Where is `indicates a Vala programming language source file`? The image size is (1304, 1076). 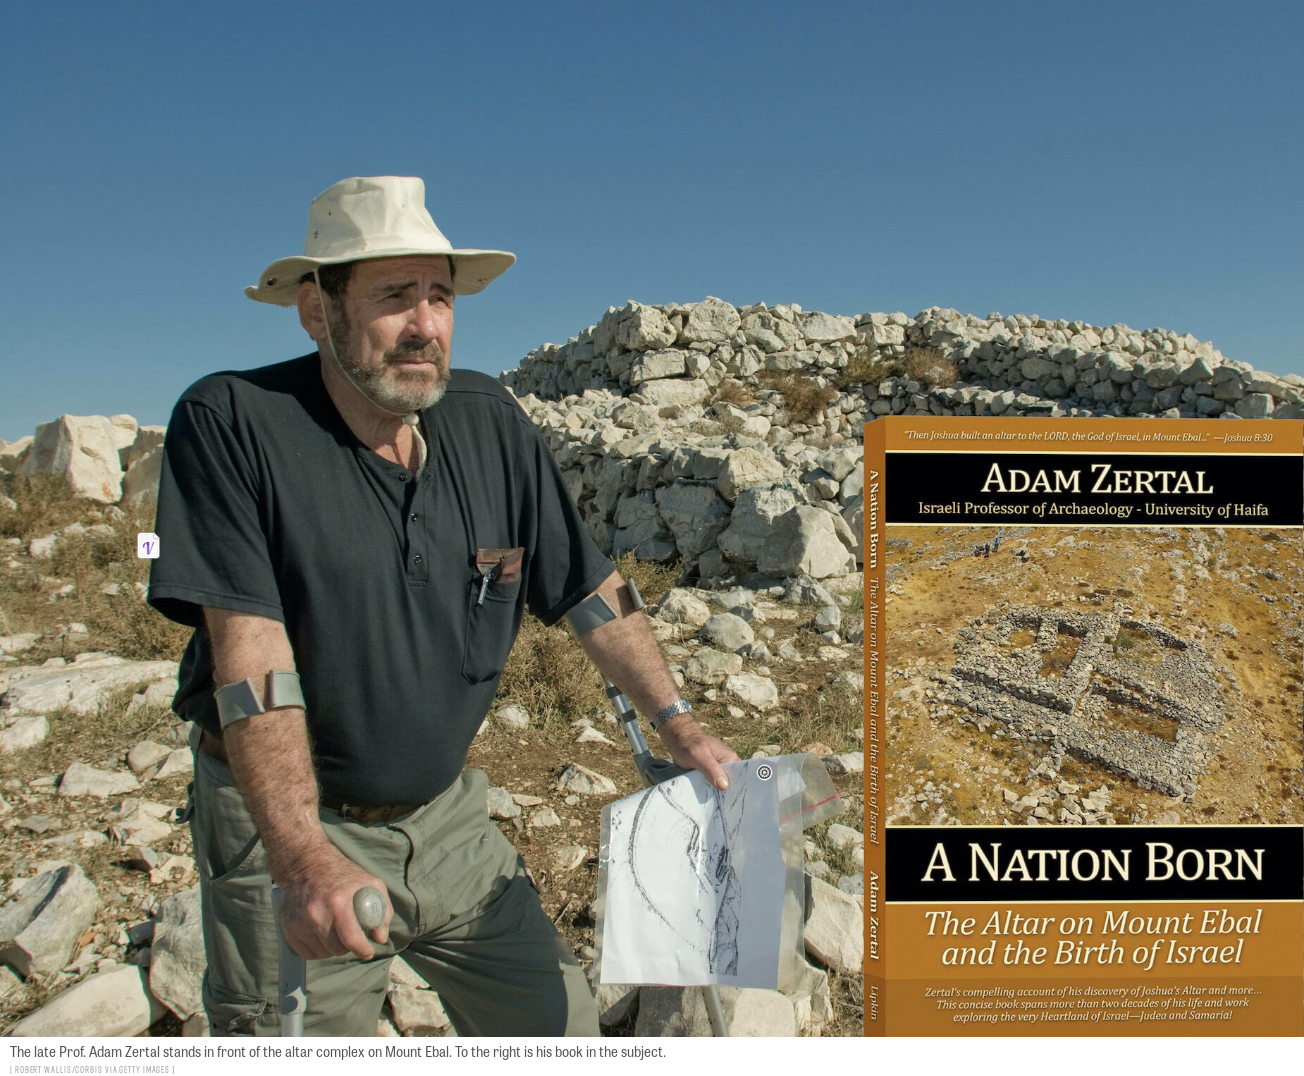 indicates a Vala programming language source file is located at coordinates (148, 545).